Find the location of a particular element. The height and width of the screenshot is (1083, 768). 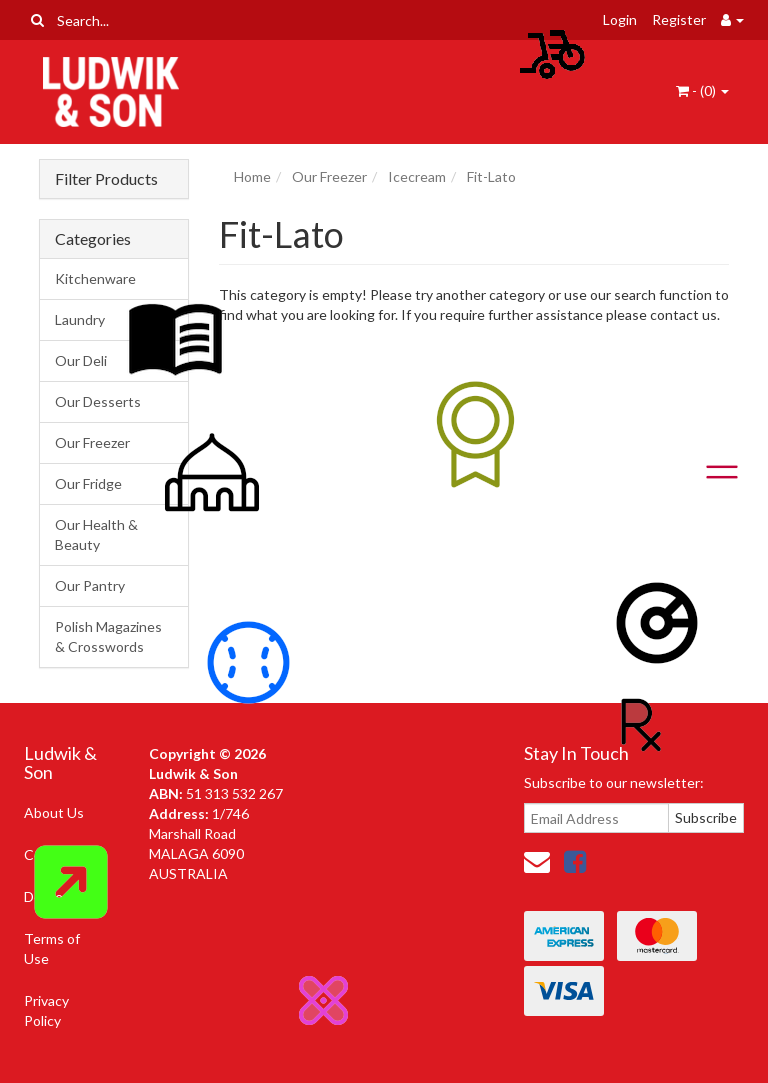

play or access music library is located at coordinates (657, 623).